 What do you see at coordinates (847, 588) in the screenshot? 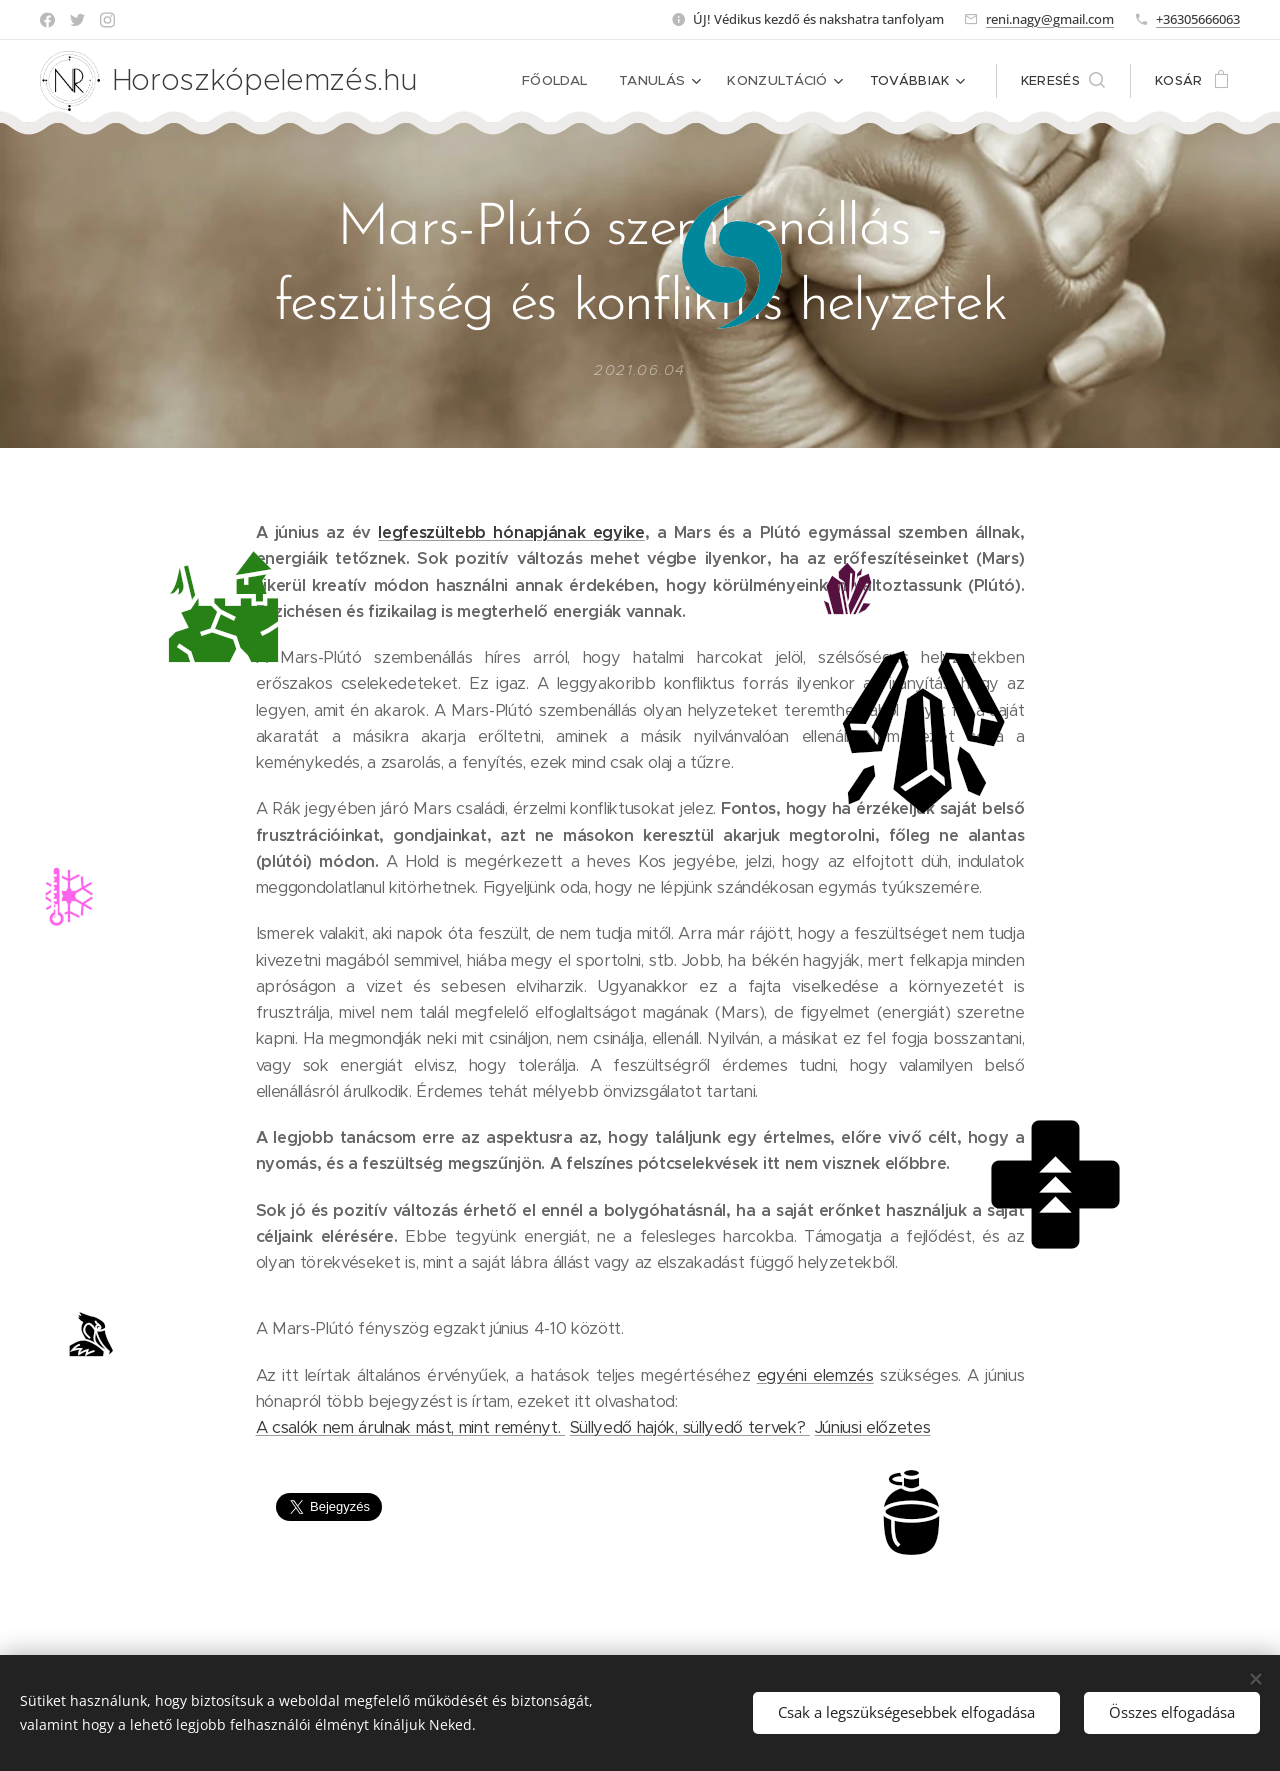
I see `view crystal resources or inventory` at bounding box center [847, 588].